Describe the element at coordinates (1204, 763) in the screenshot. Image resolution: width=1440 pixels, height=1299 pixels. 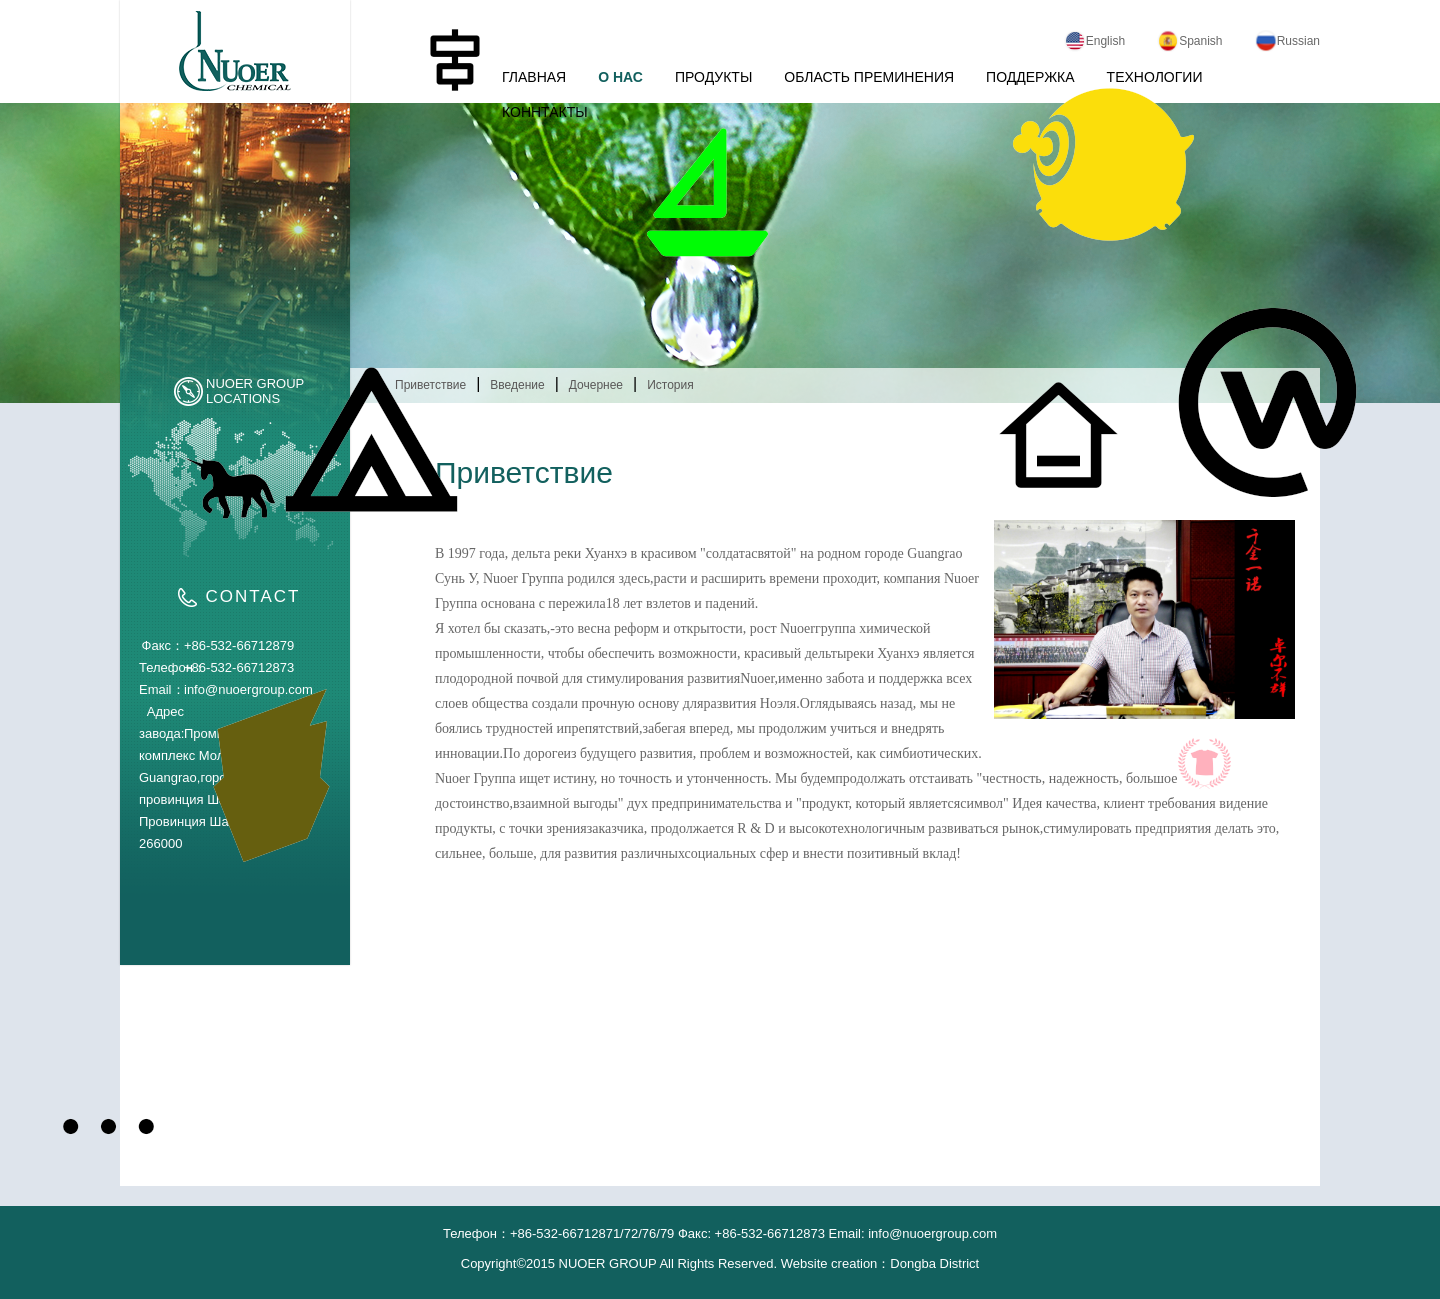
I see `visit teepublic store or website` at that location.